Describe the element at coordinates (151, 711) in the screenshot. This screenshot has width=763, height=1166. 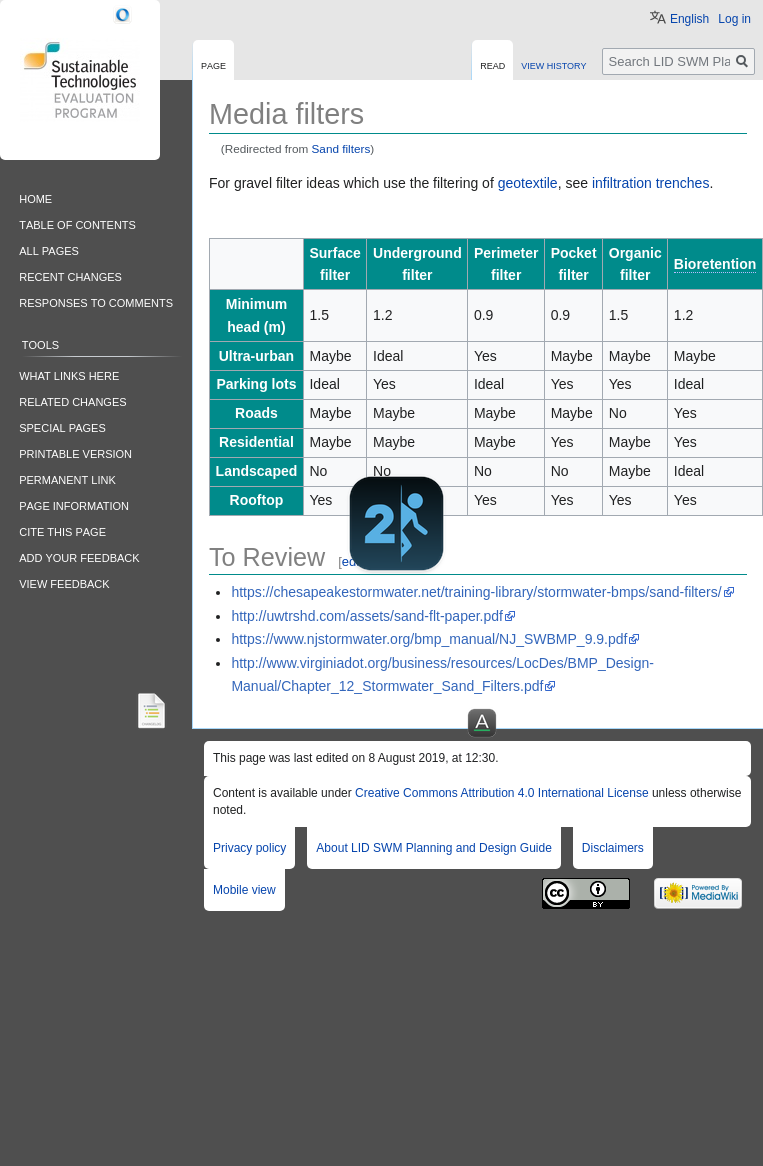
I see `changelog text file` at that location.